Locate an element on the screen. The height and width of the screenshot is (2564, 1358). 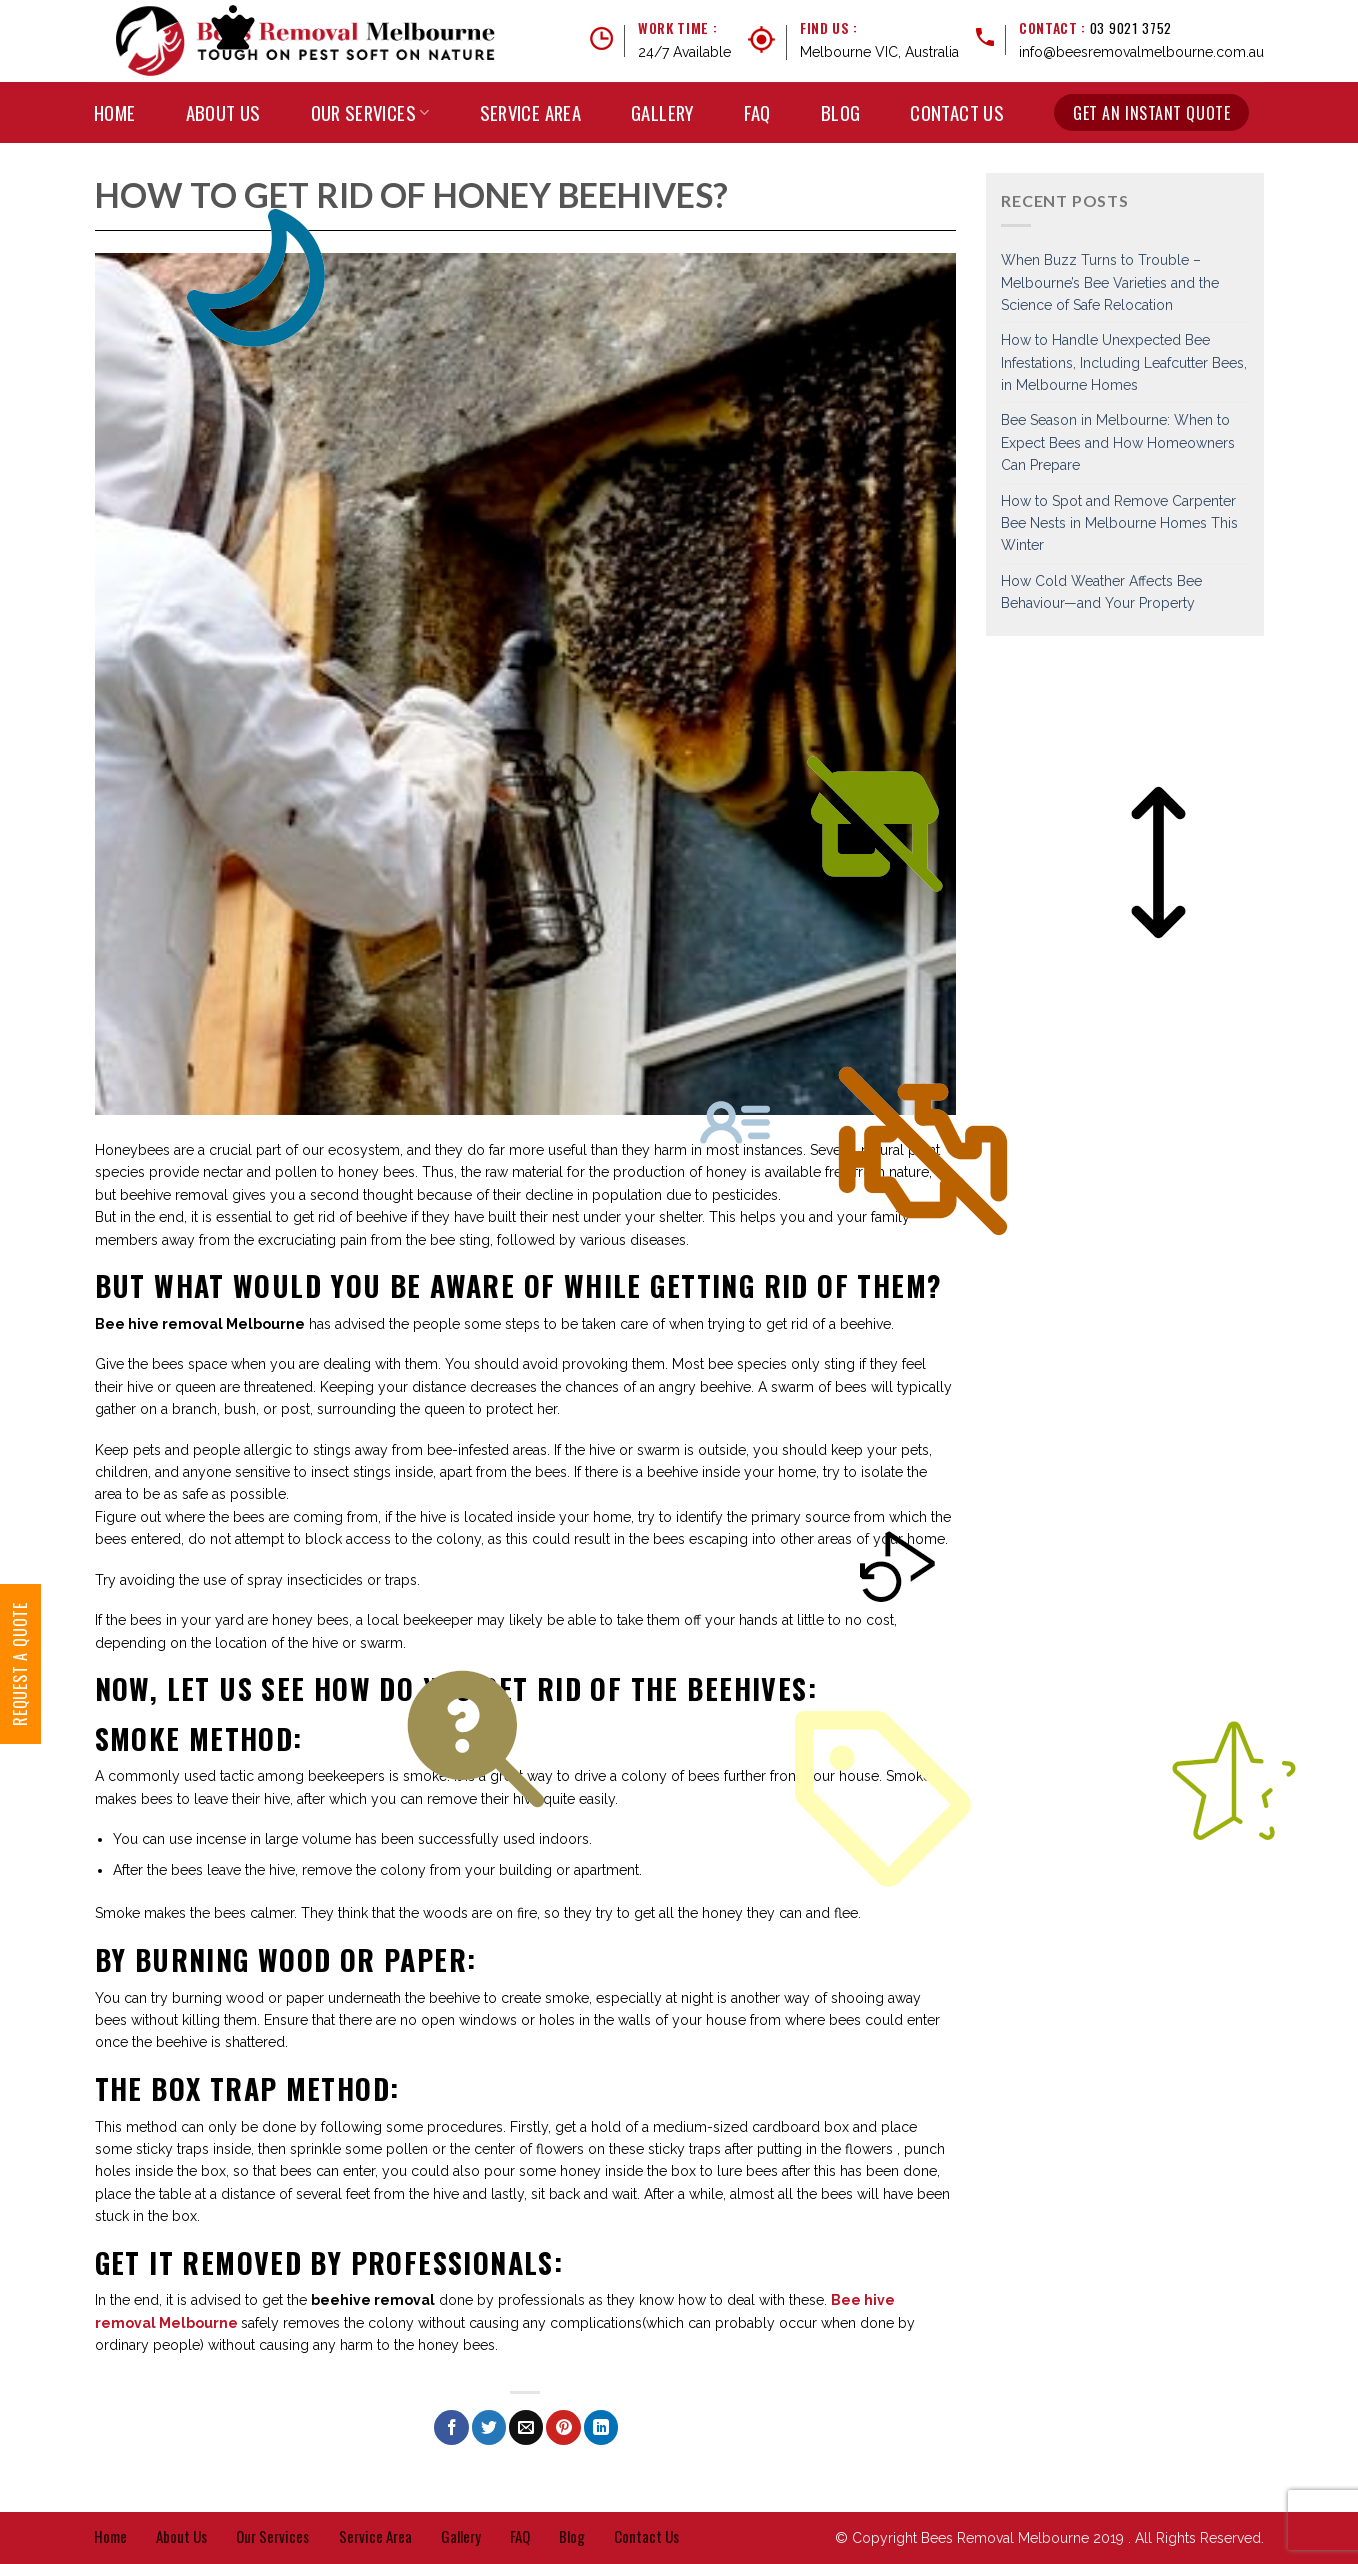
chess queen piece indicator is located at coordinates (233, 28).